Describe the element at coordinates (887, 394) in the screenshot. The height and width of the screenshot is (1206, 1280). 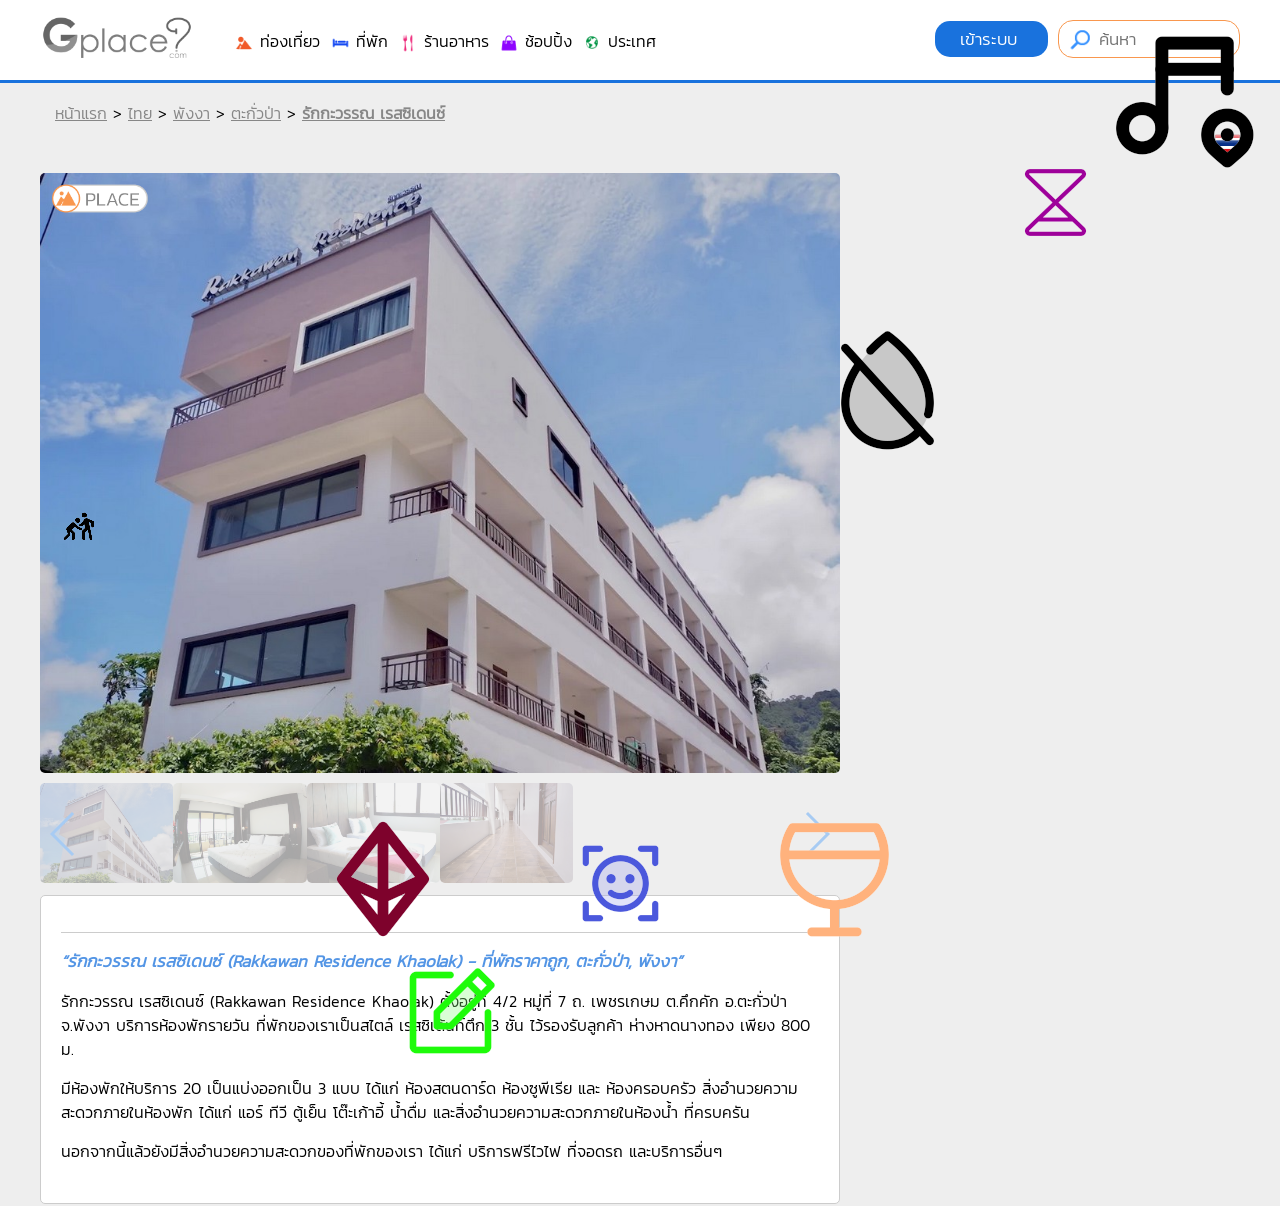
I see `disable water or liquid detection` at that location.